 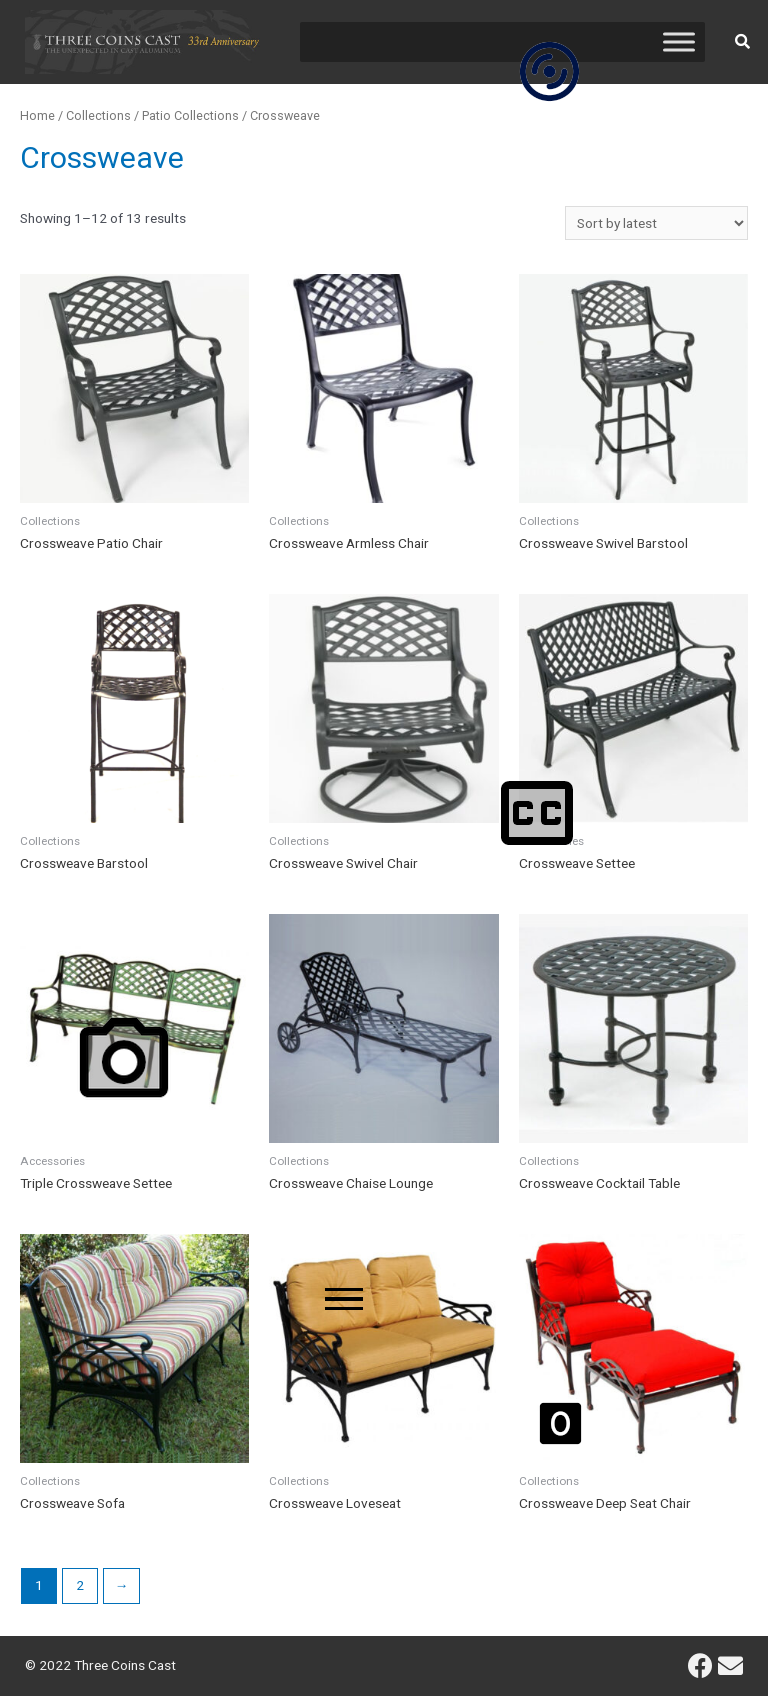 What do you see at coordinates (124, 1062) in the screenshot?
I see `take a photo` at bounding box center [124, 1062].